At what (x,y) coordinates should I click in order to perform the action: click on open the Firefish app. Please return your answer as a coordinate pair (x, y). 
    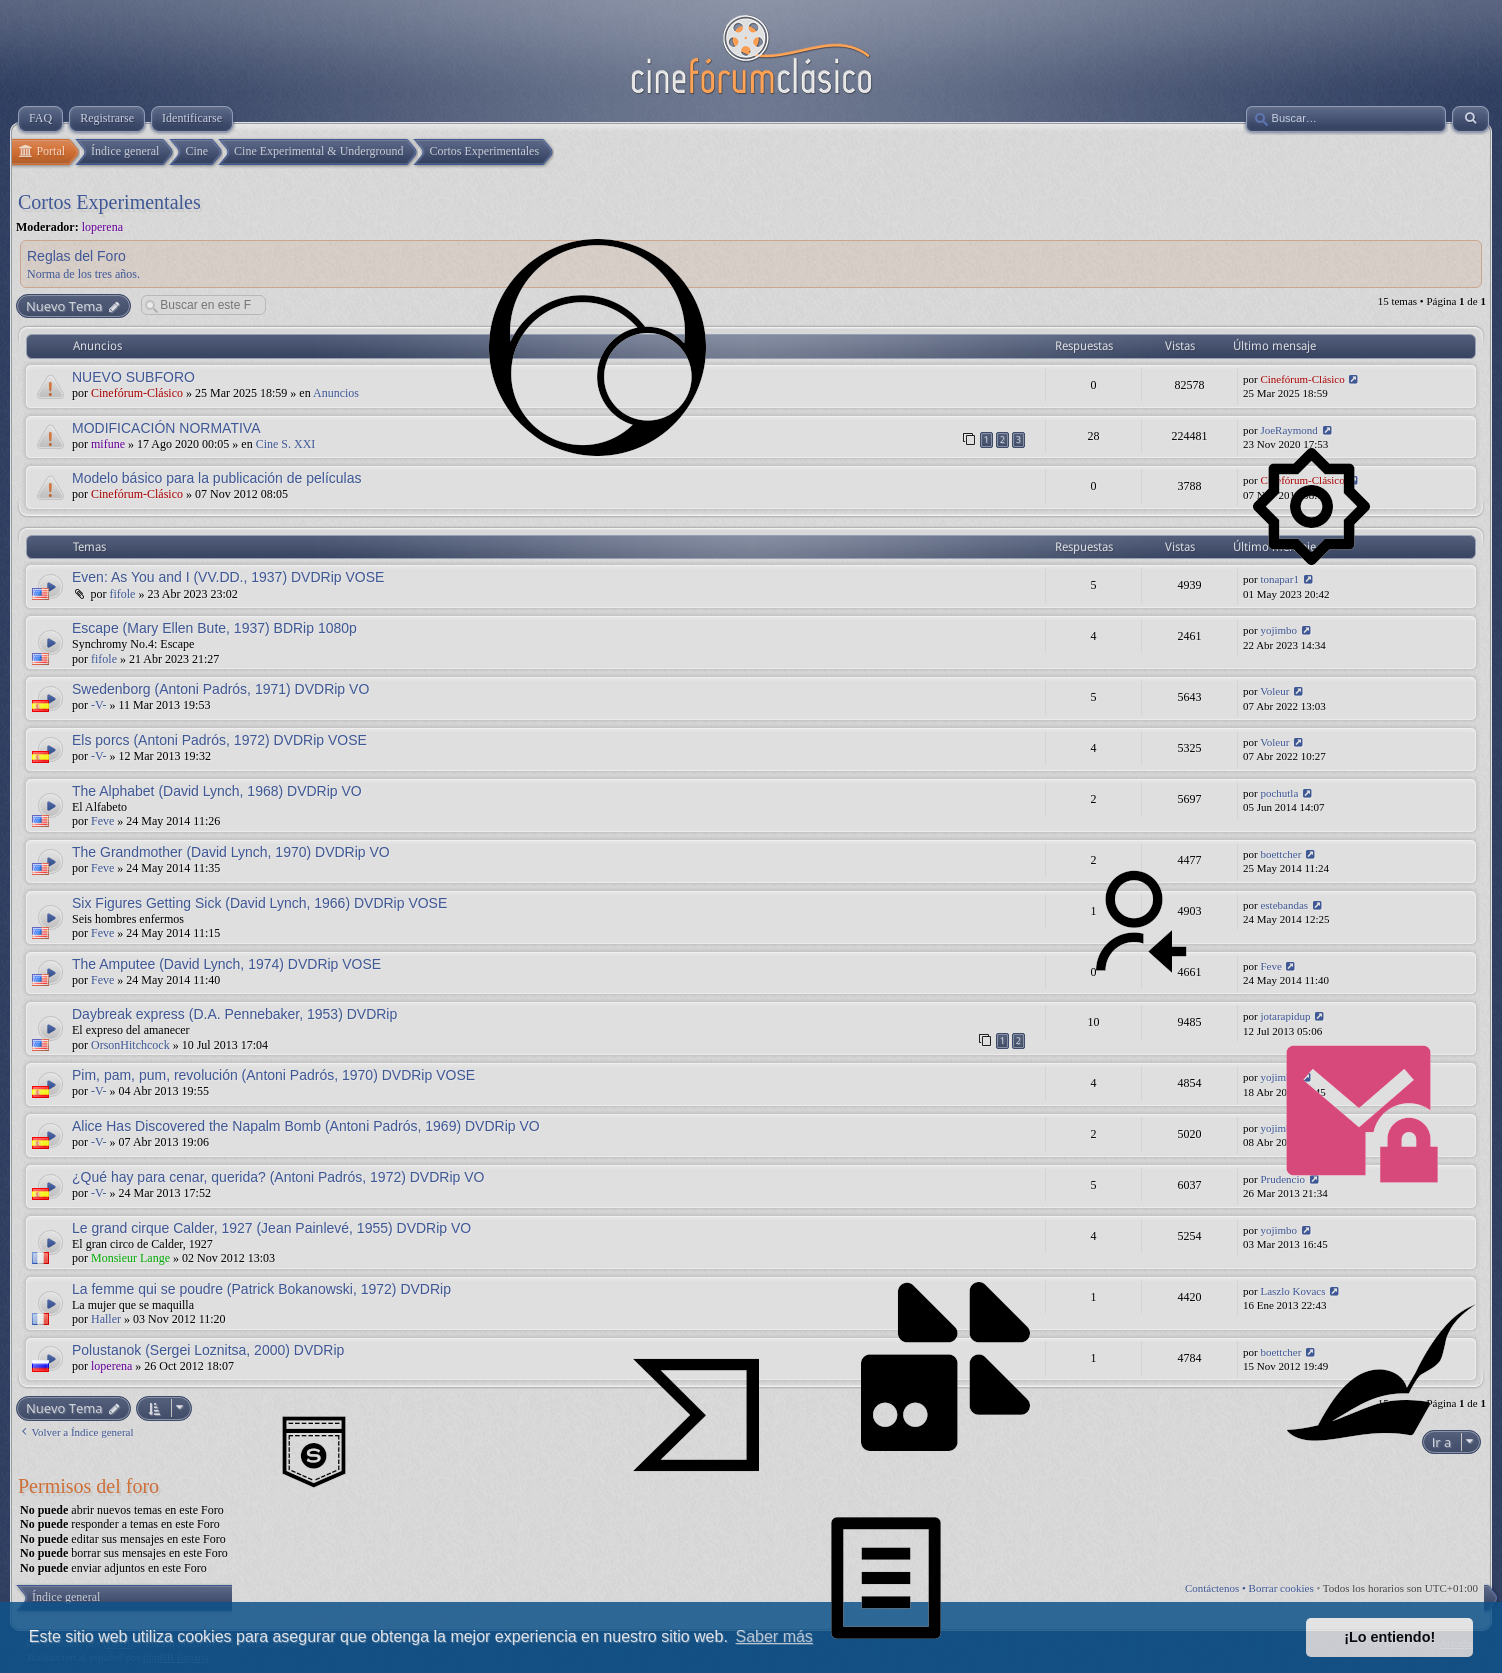
    Looking at the image, I should click on (945, 1366).